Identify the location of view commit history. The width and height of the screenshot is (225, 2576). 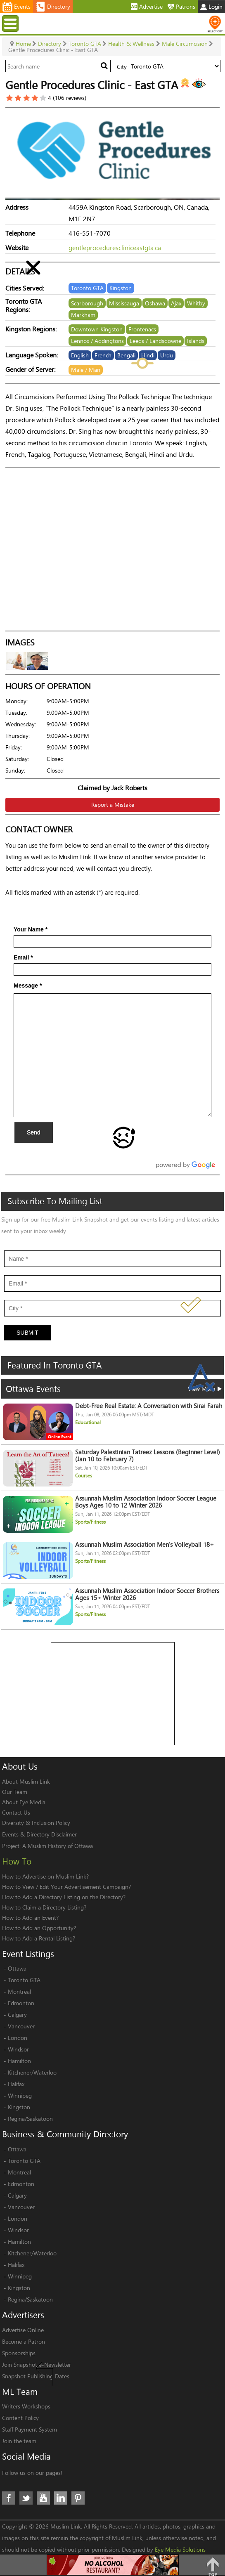
(142, 364).